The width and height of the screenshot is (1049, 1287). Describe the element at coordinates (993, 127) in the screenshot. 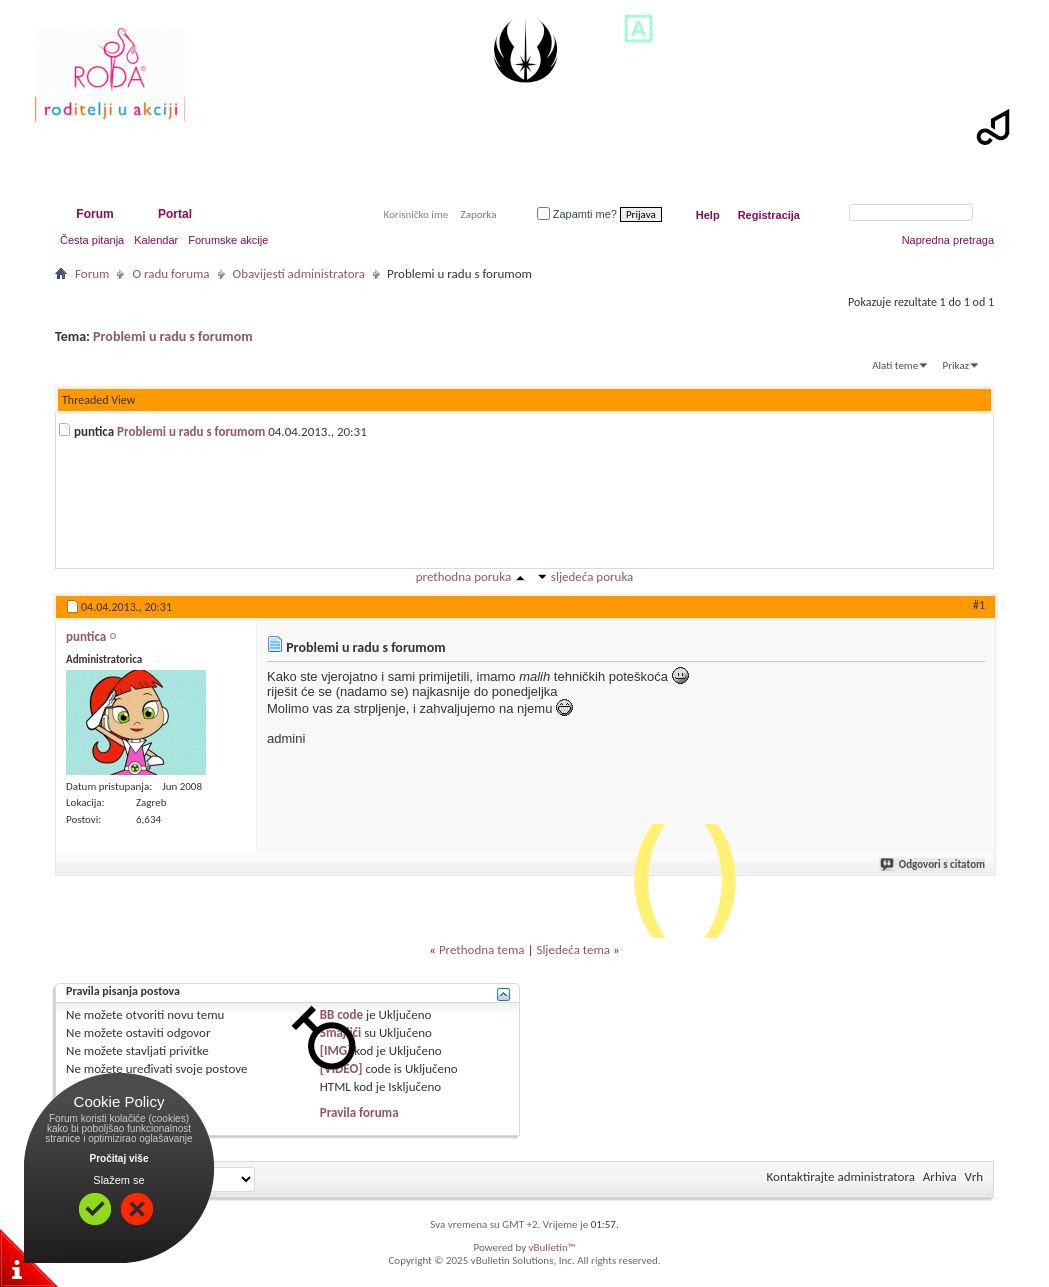

I see `open the Pretzel app` at that location.